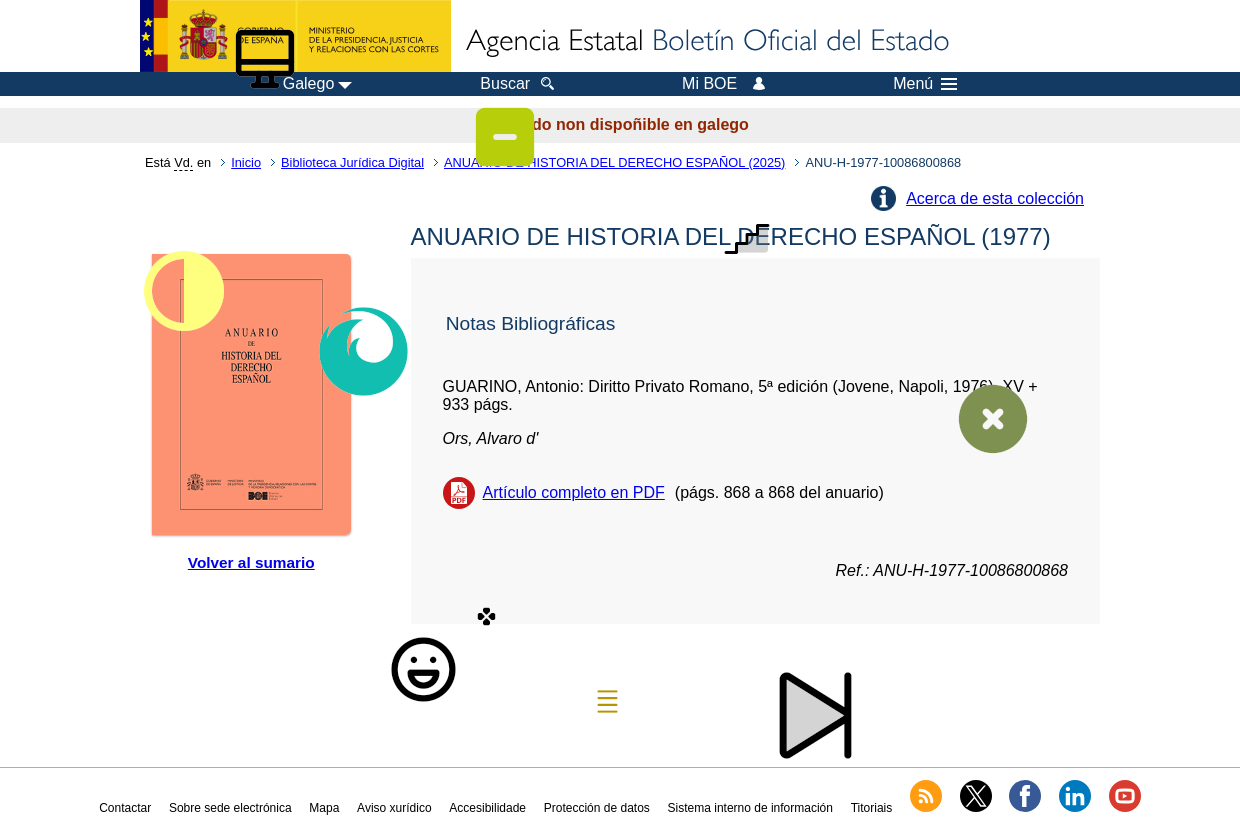 The width and height of the screenshot is (1240, 837). Describe the element at coordinates (993, 419) in the screenshot. I see `close or dismiss a dialog` at that location.